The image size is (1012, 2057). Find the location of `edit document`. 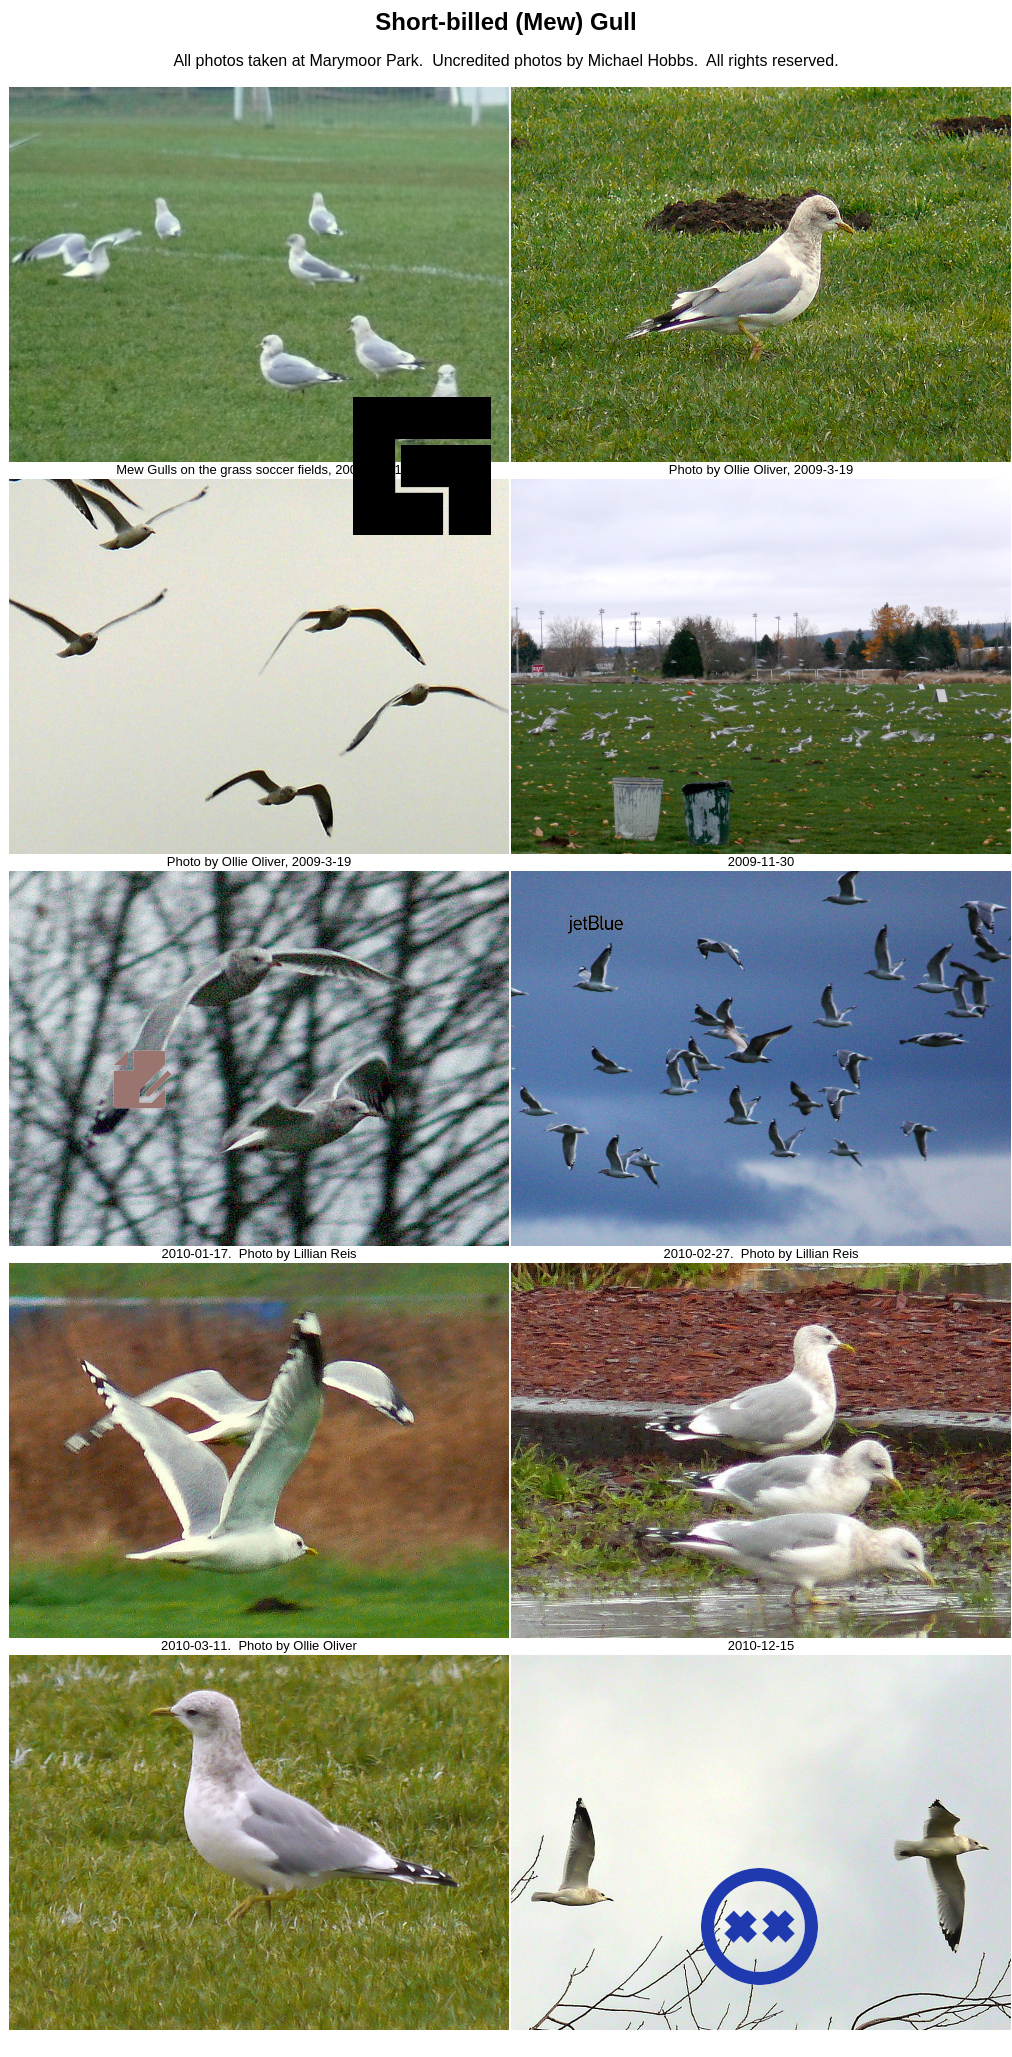

edit document is located at coordinates (139, 1079).